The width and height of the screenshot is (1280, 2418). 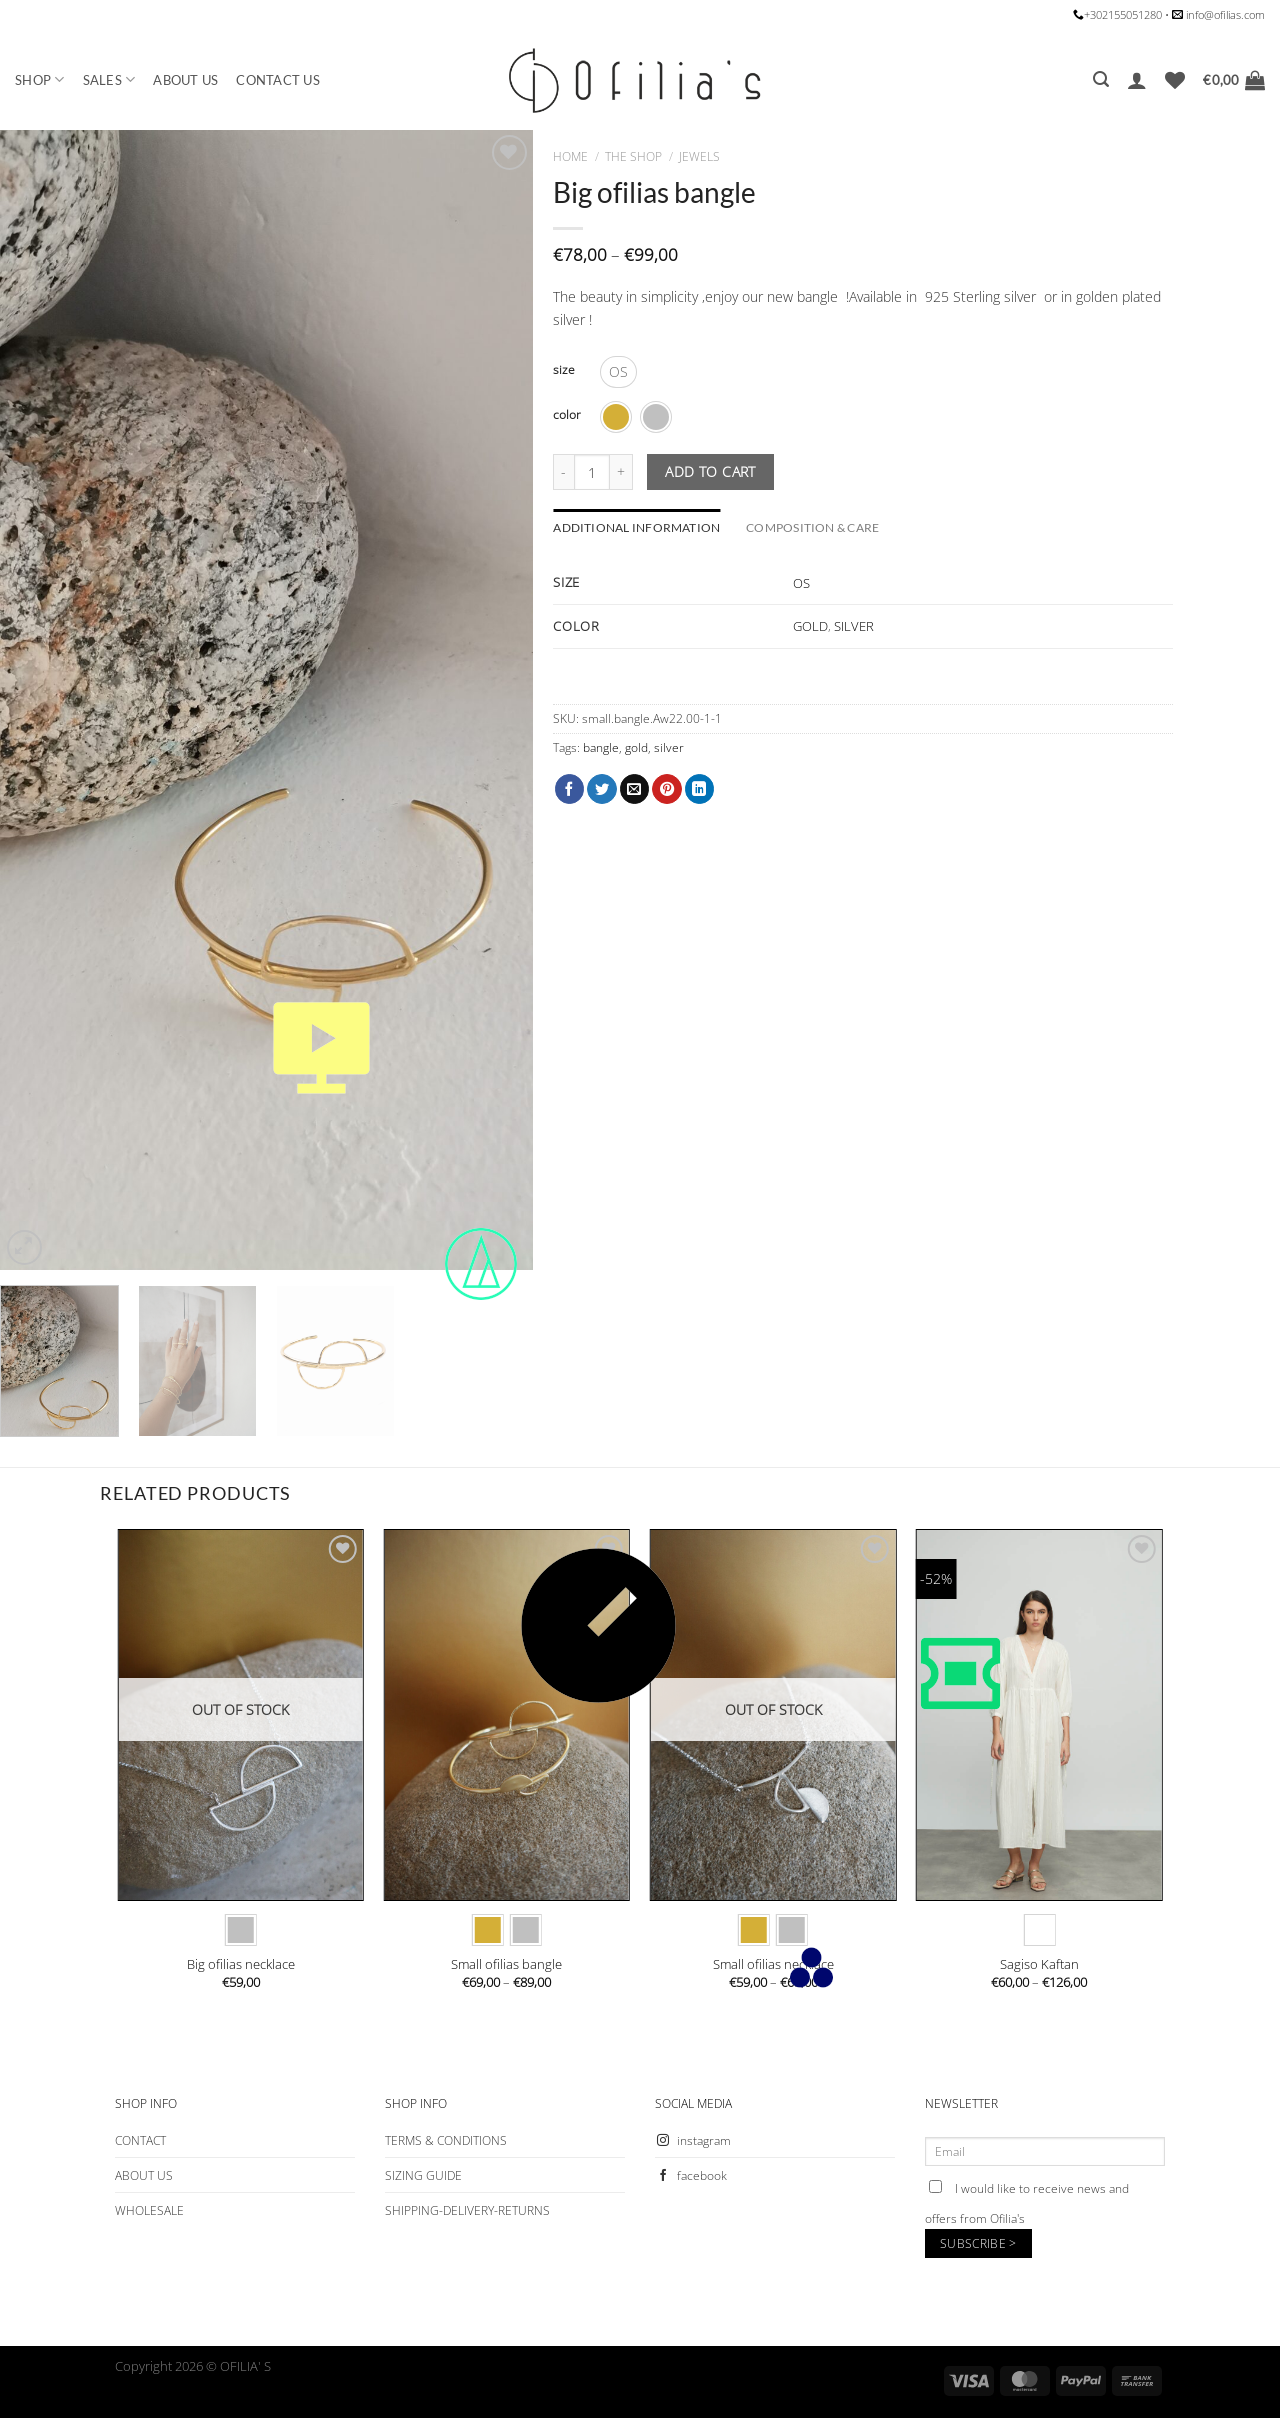 What do you see at coordinates (321, 1045) in the screenshot?
I see `start a presentation slideshow` at bounding box center [321, 1045].